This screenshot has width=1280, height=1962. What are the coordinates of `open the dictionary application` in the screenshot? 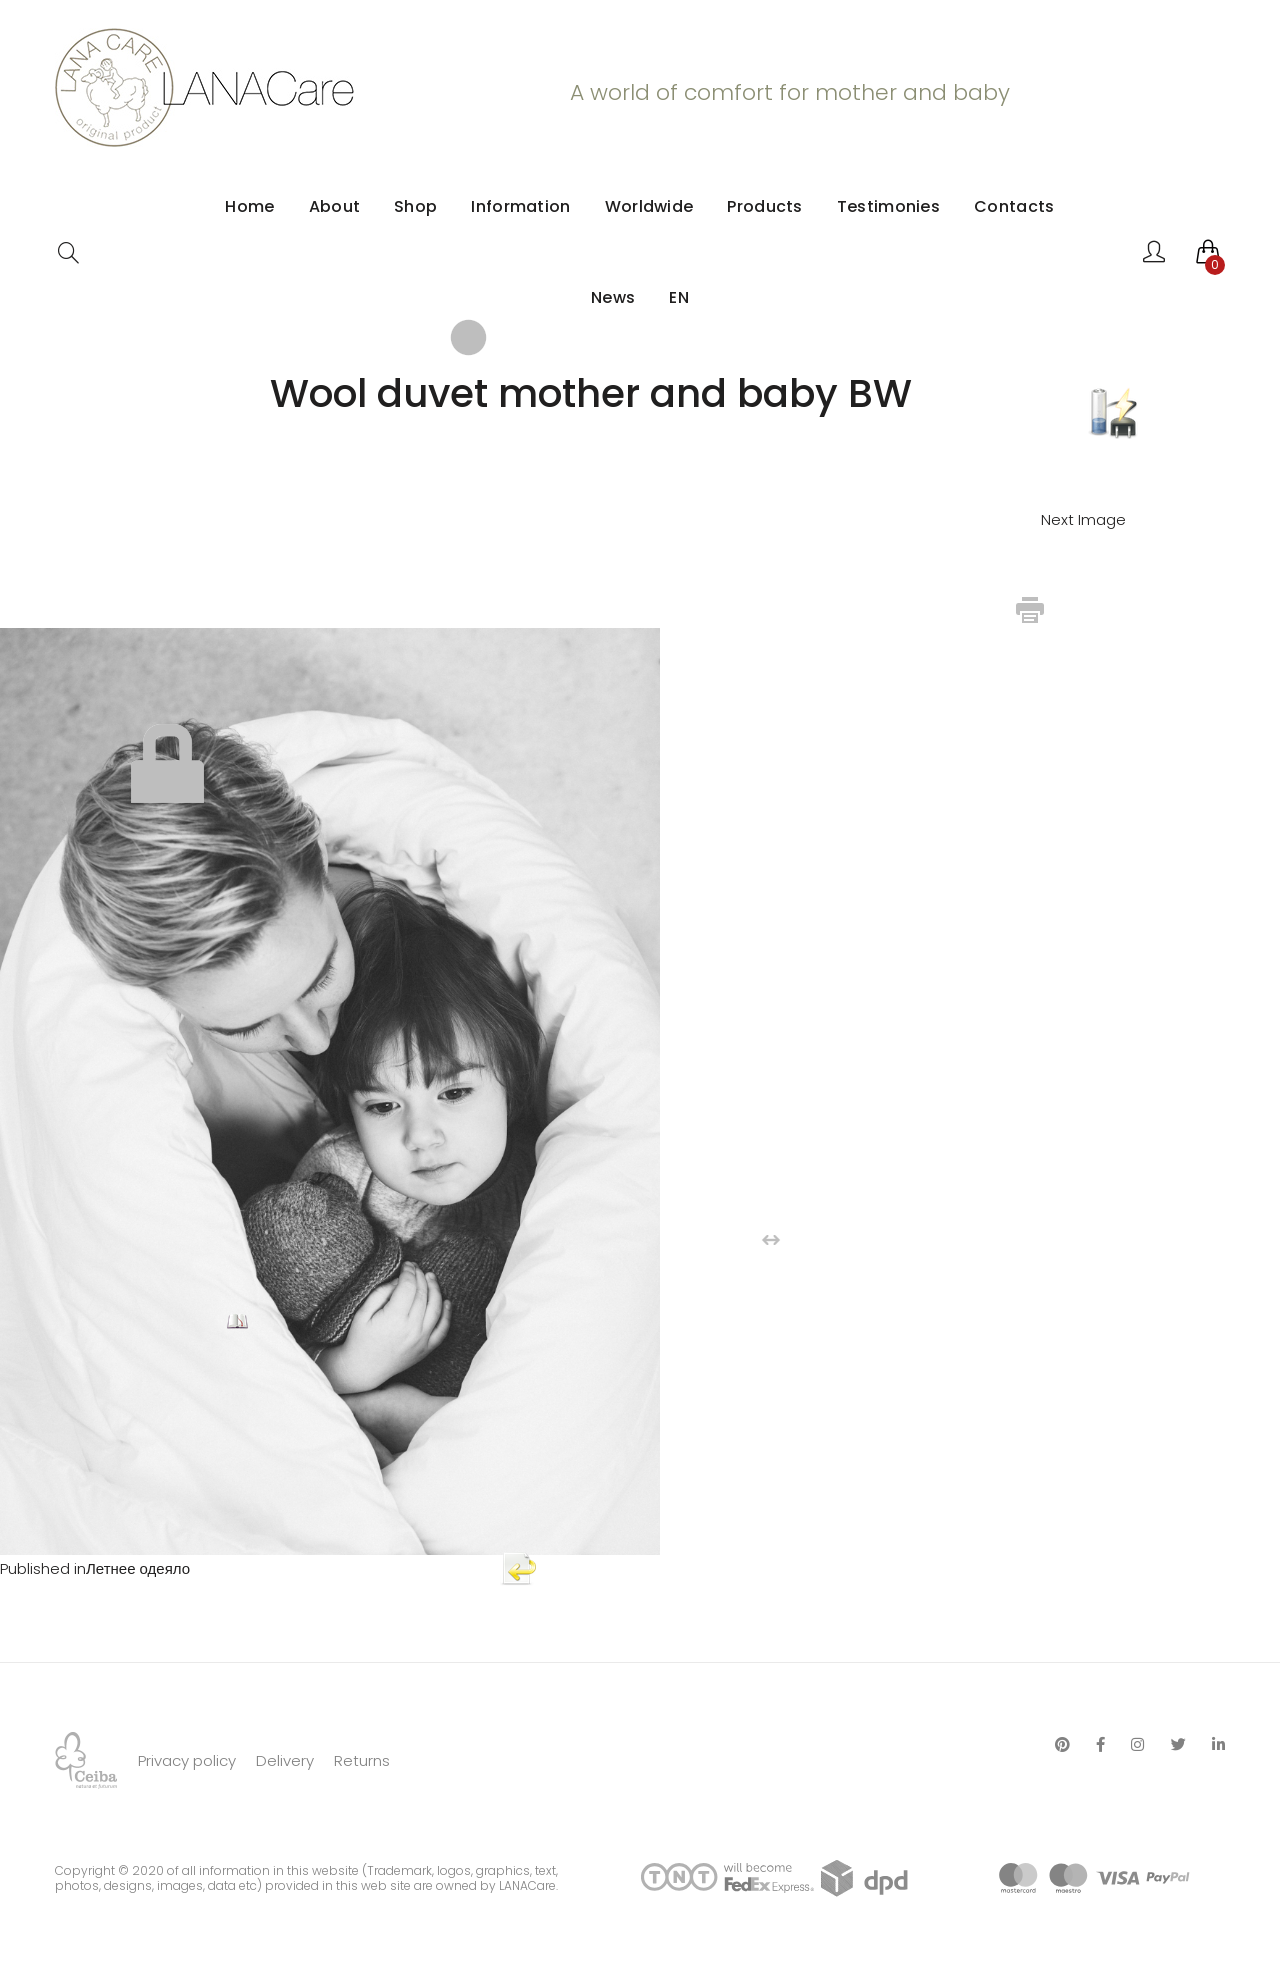 It's located at (237, 1319).